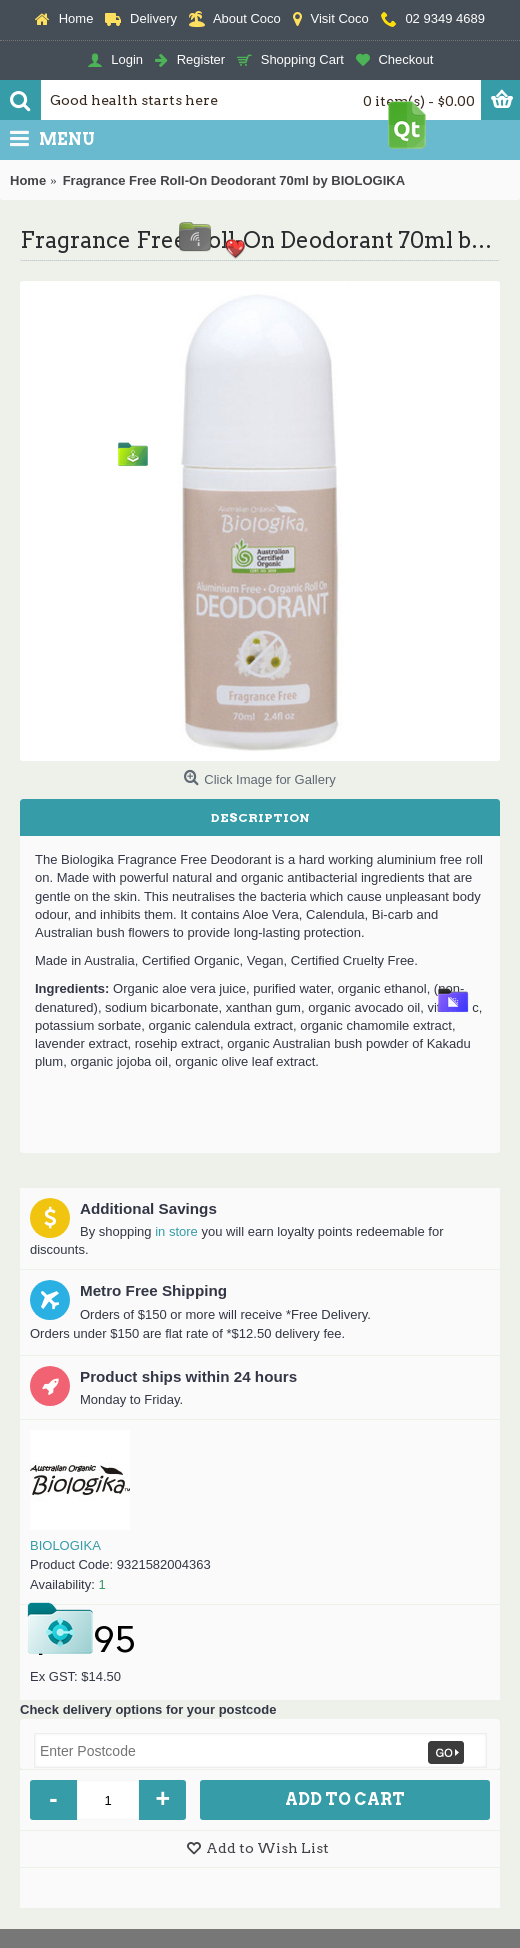 The height and width of the screenshot is (1948, 520). What do you see at coordinates (453, 1001) in the screenshot?
I see `open folder containing Adobe Media Encoder files` at bounding box center [453, 1001].